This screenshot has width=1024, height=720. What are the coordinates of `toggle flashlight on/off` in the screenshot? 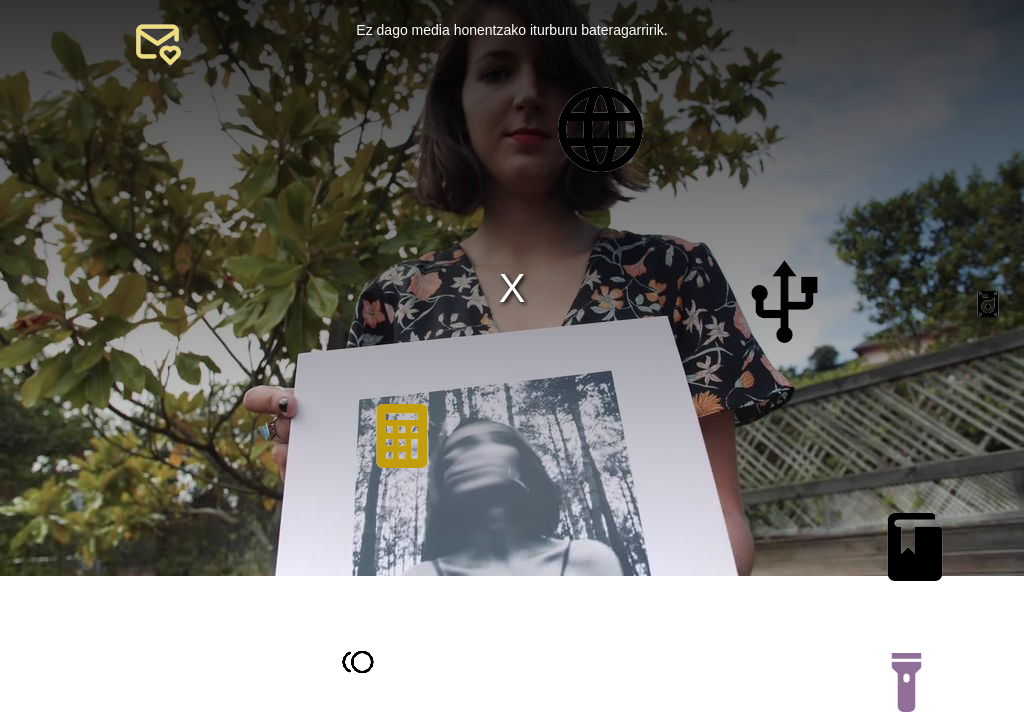 It's located at (906, 682).